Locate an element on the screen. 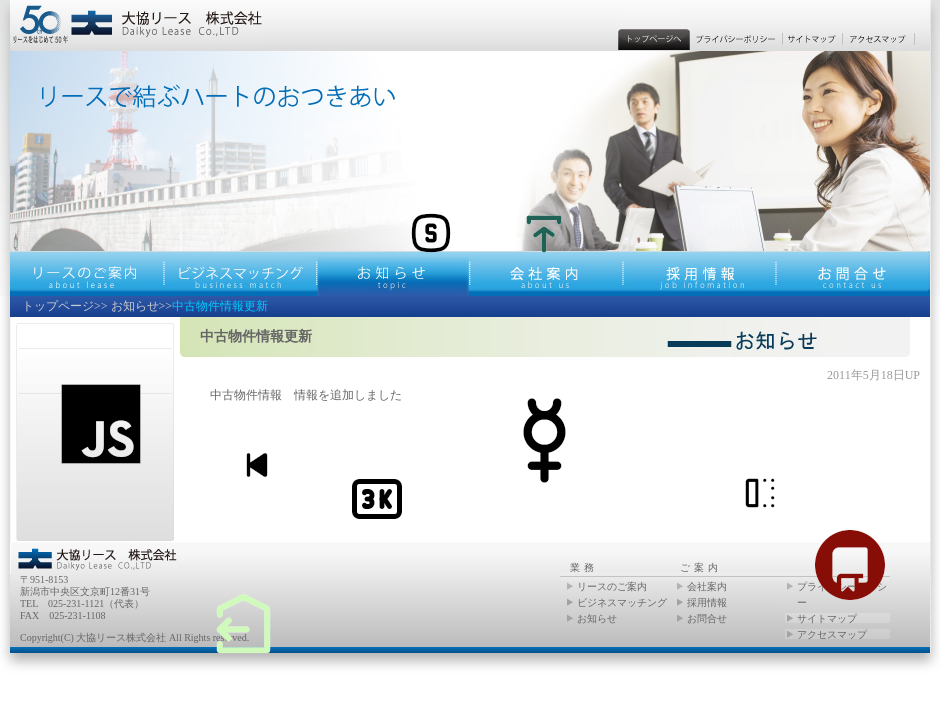  select hermaphrodite/intersex gender identity is located at coordinates (544, 440).